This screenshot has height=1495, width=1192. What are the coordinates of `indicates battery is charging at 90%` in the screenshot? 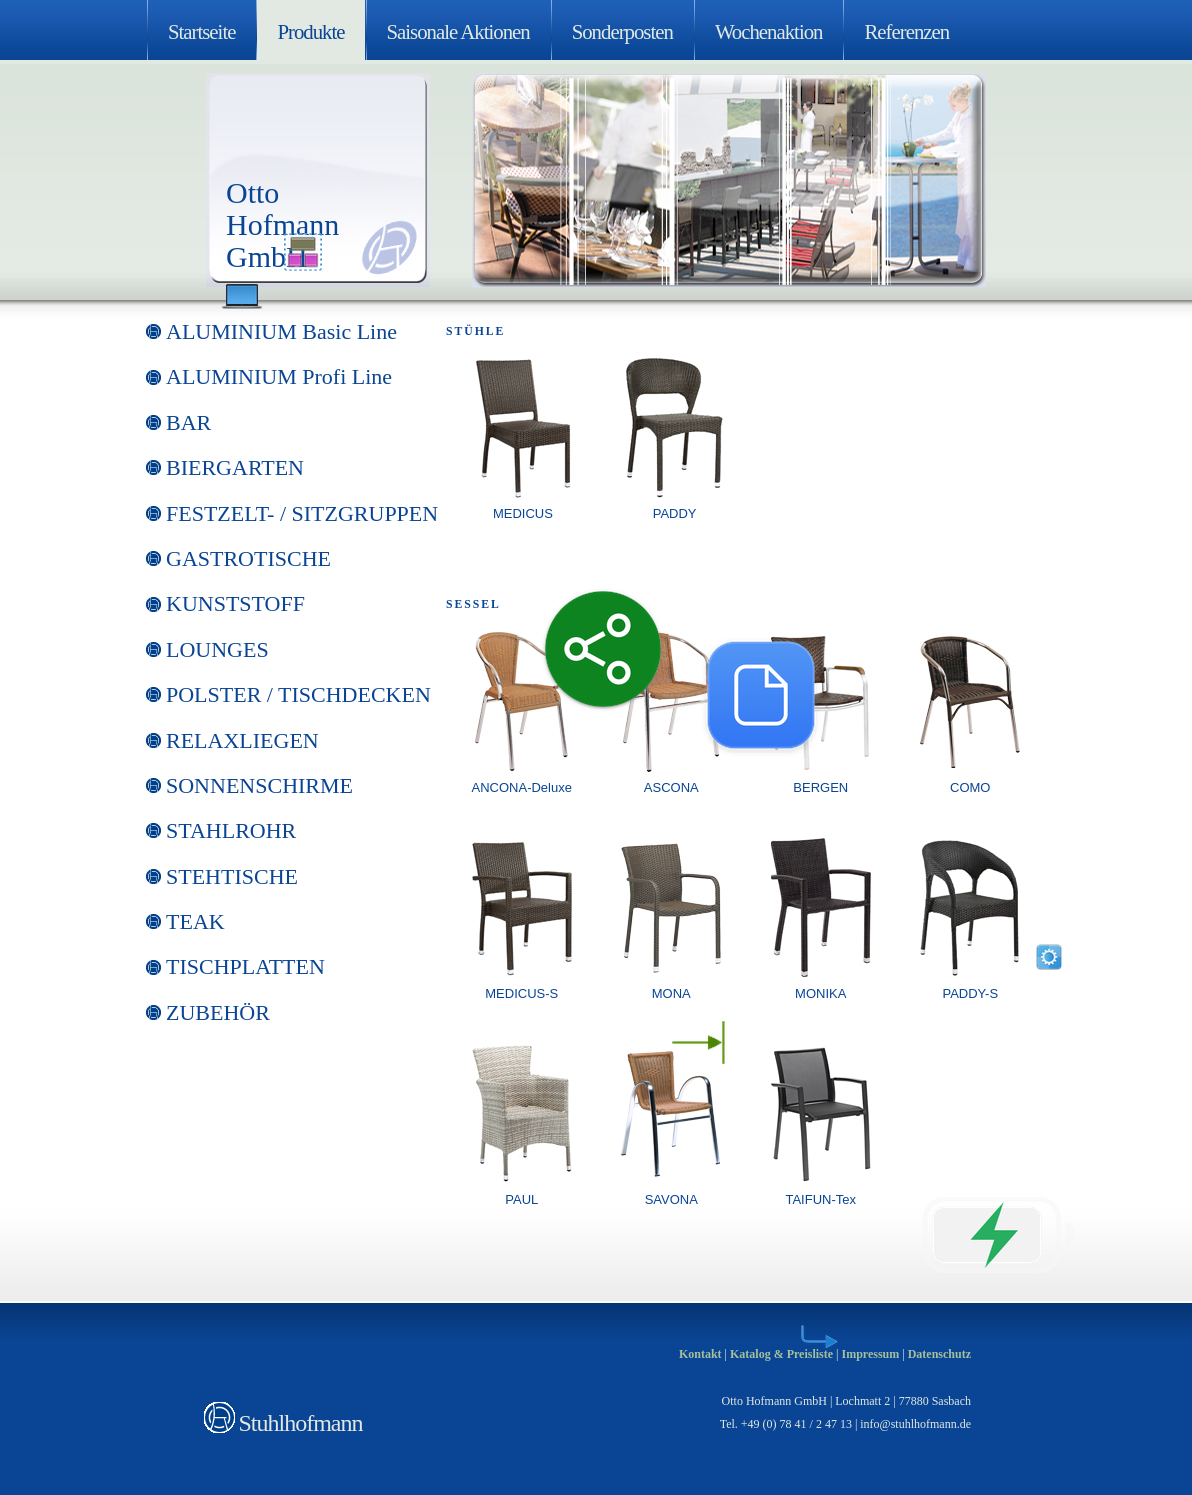 It's located at (999, 1235).